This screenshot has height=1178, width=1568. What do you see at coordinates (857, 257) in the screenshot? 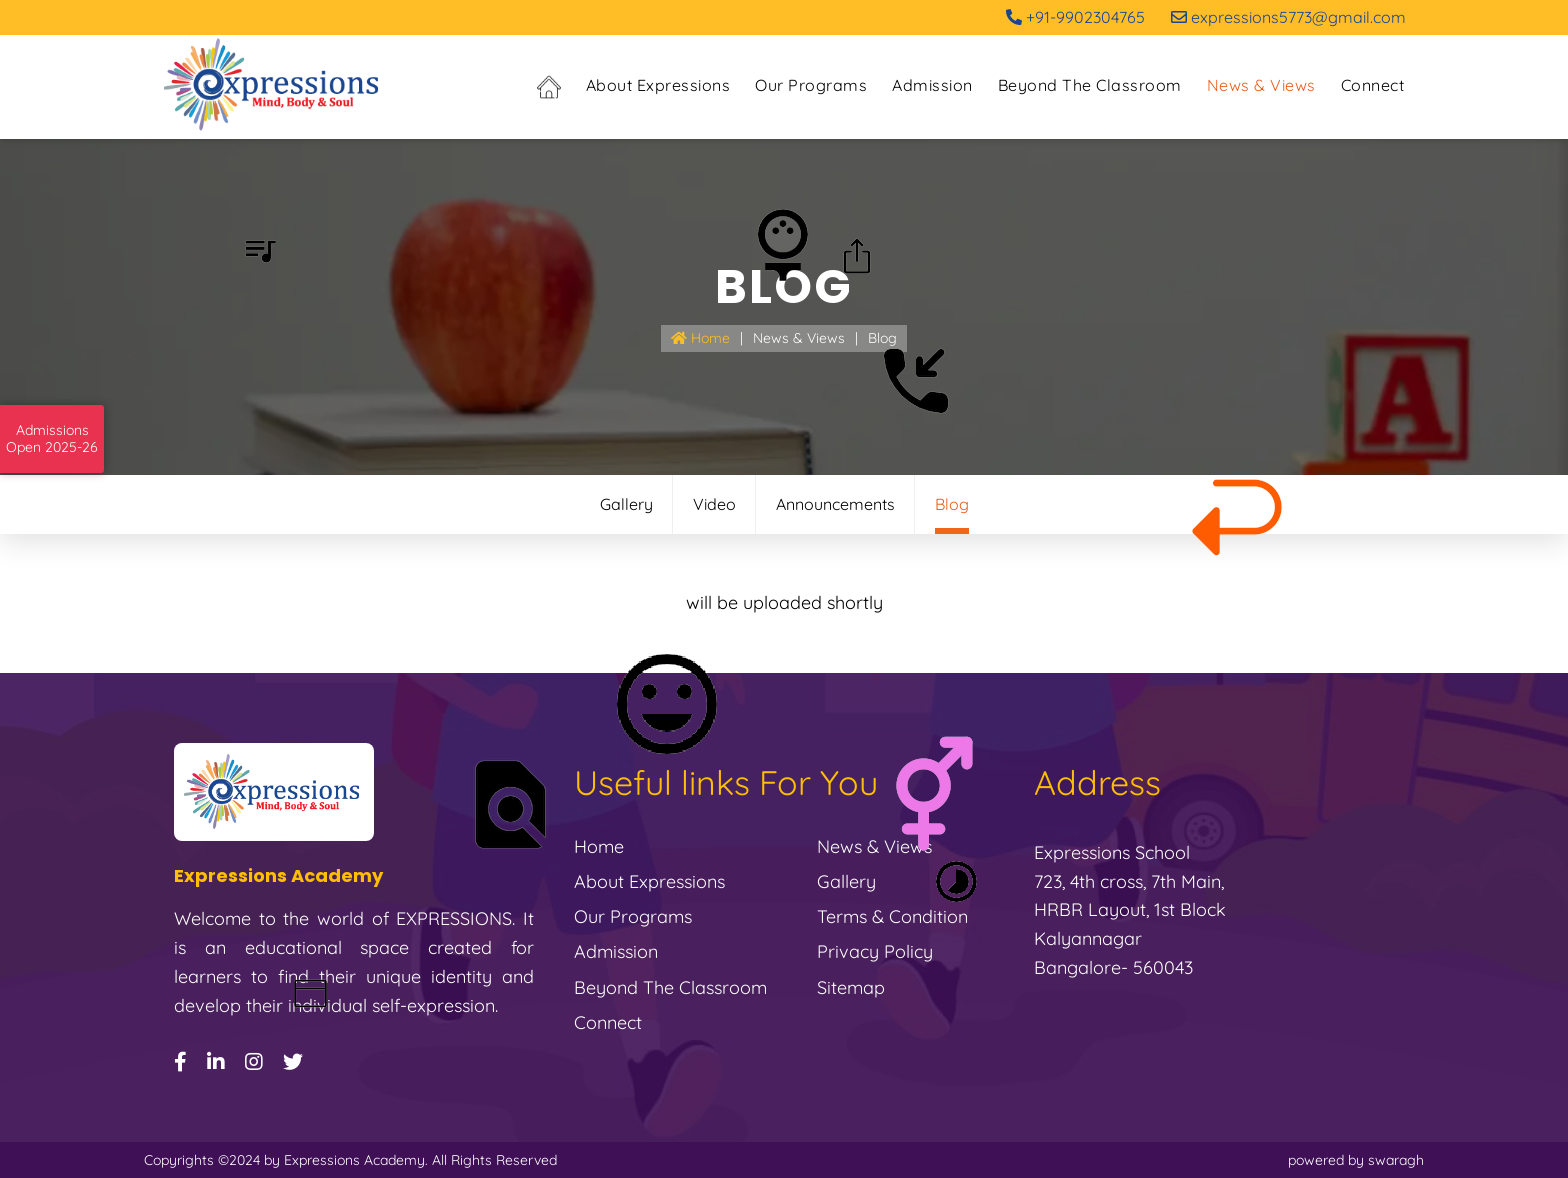
I see `share this content` at bounding box center [857, 257].